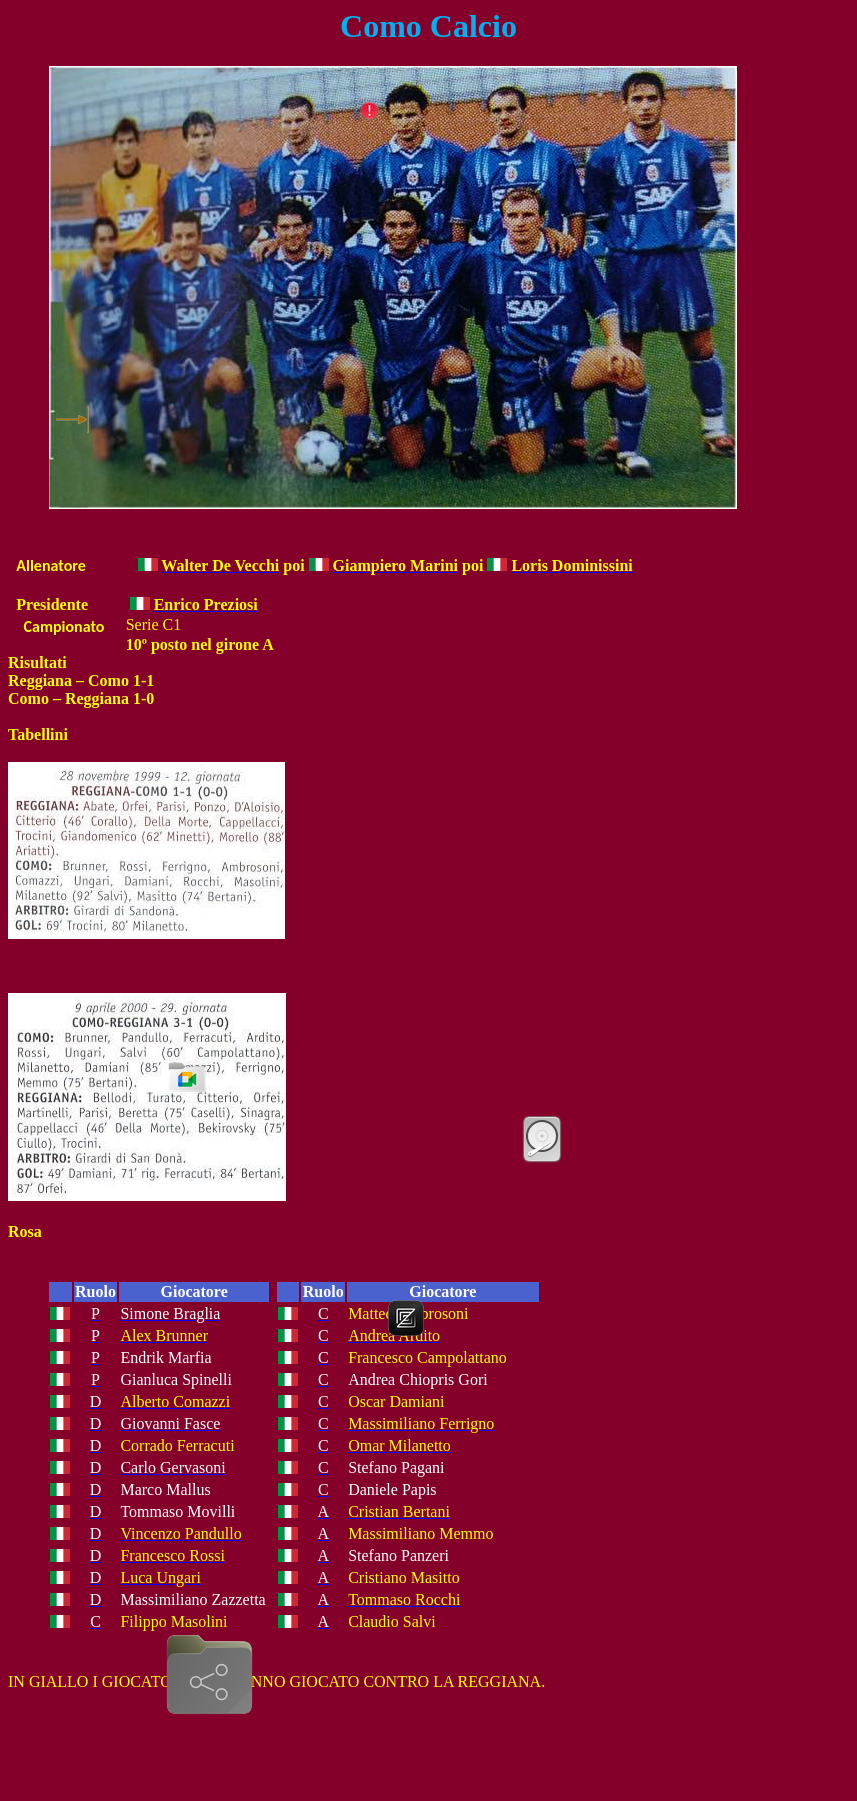  What do you see at coordinates (406, 1318) in the screenshot?
I see `open zed code editor` at bounding box center [406, 1318].